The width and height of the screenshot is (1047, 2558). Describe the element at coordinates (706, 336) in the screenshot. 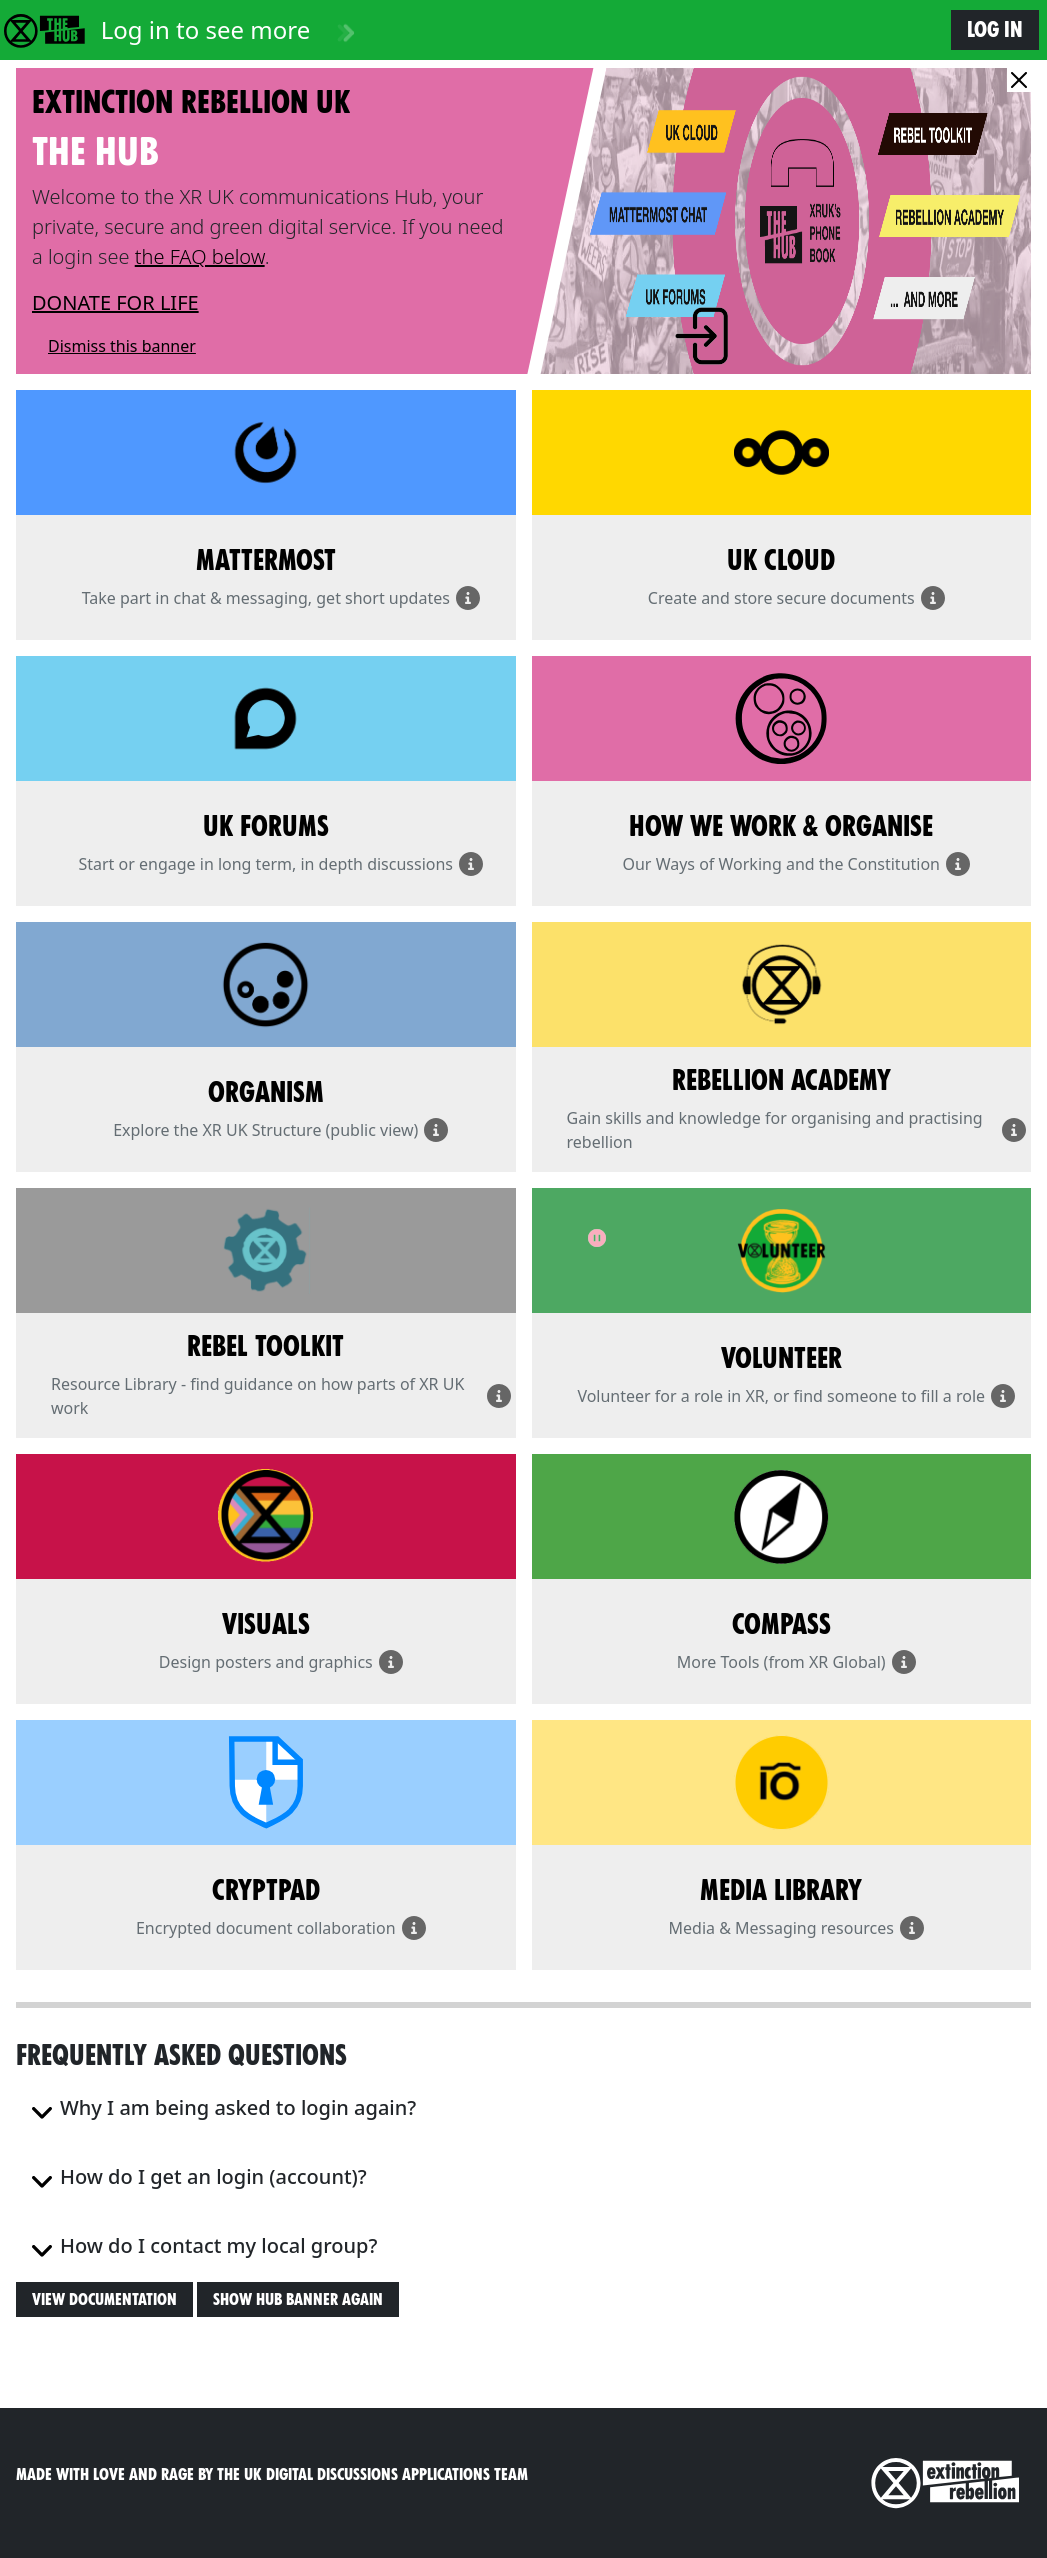

I see `log in to your account` at that location.